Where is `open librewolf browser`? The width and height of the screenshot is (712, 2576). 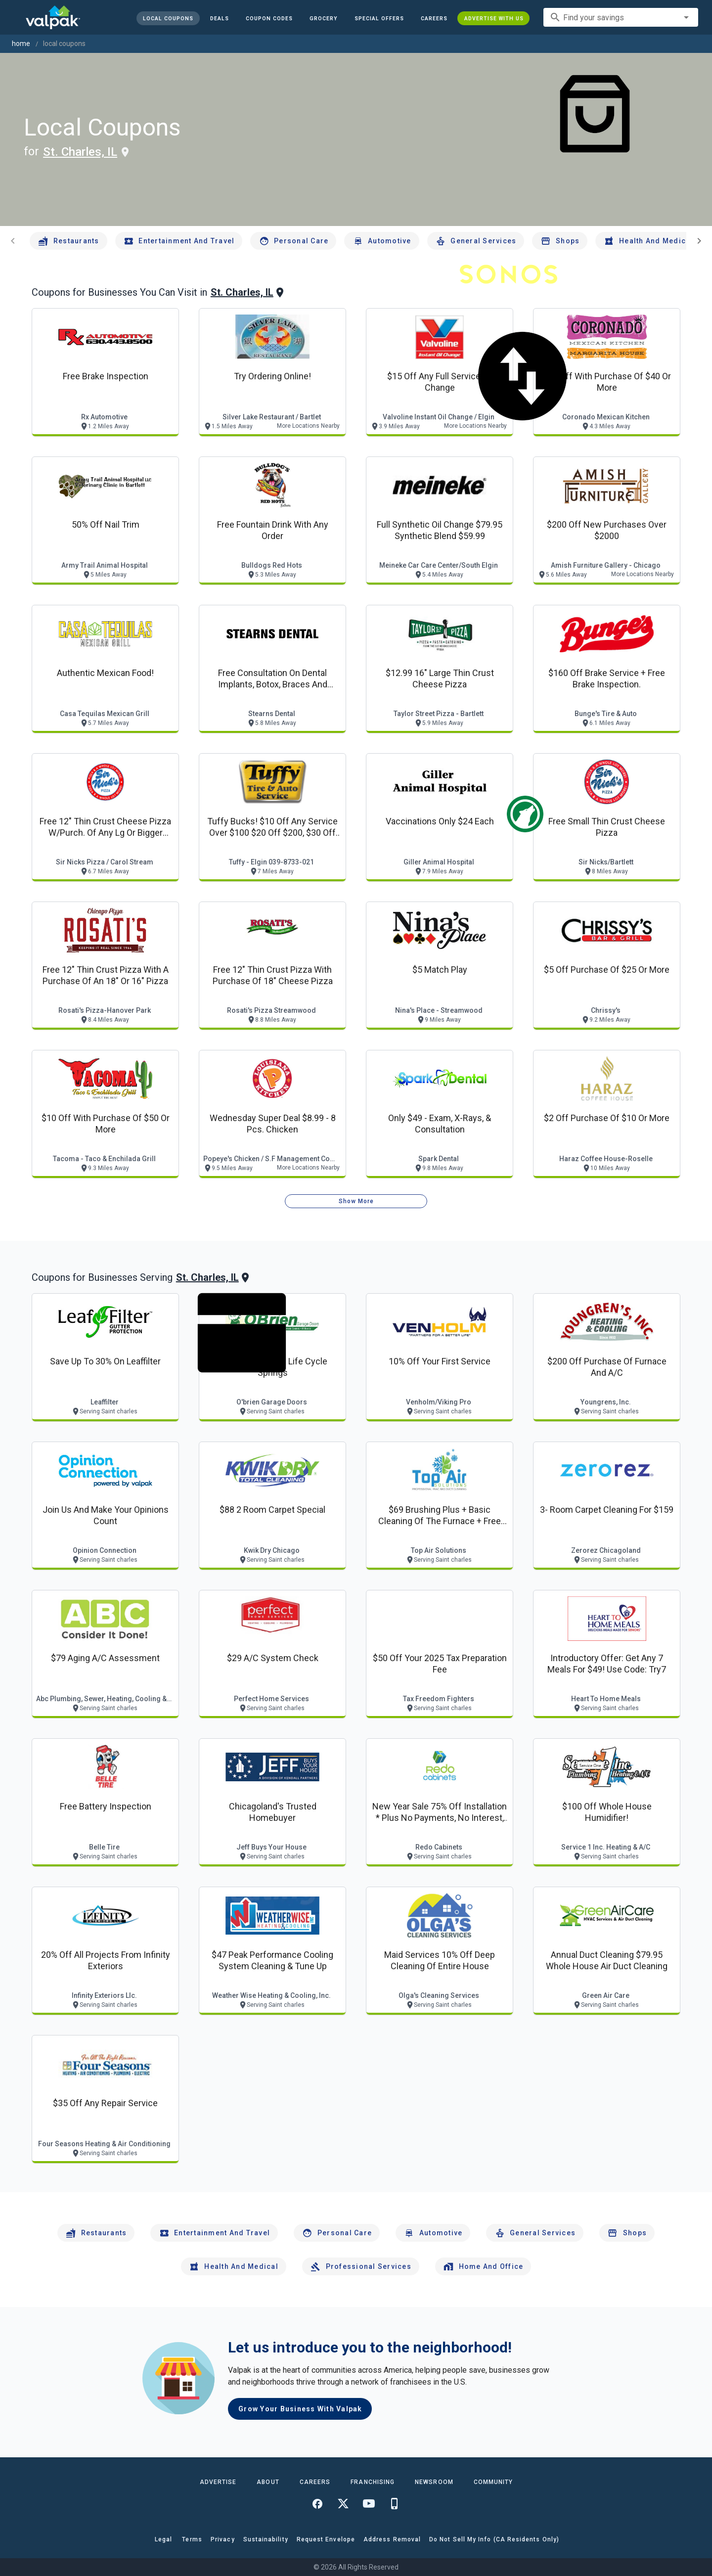
open librewolf browser is located at coordinates (525, 814).